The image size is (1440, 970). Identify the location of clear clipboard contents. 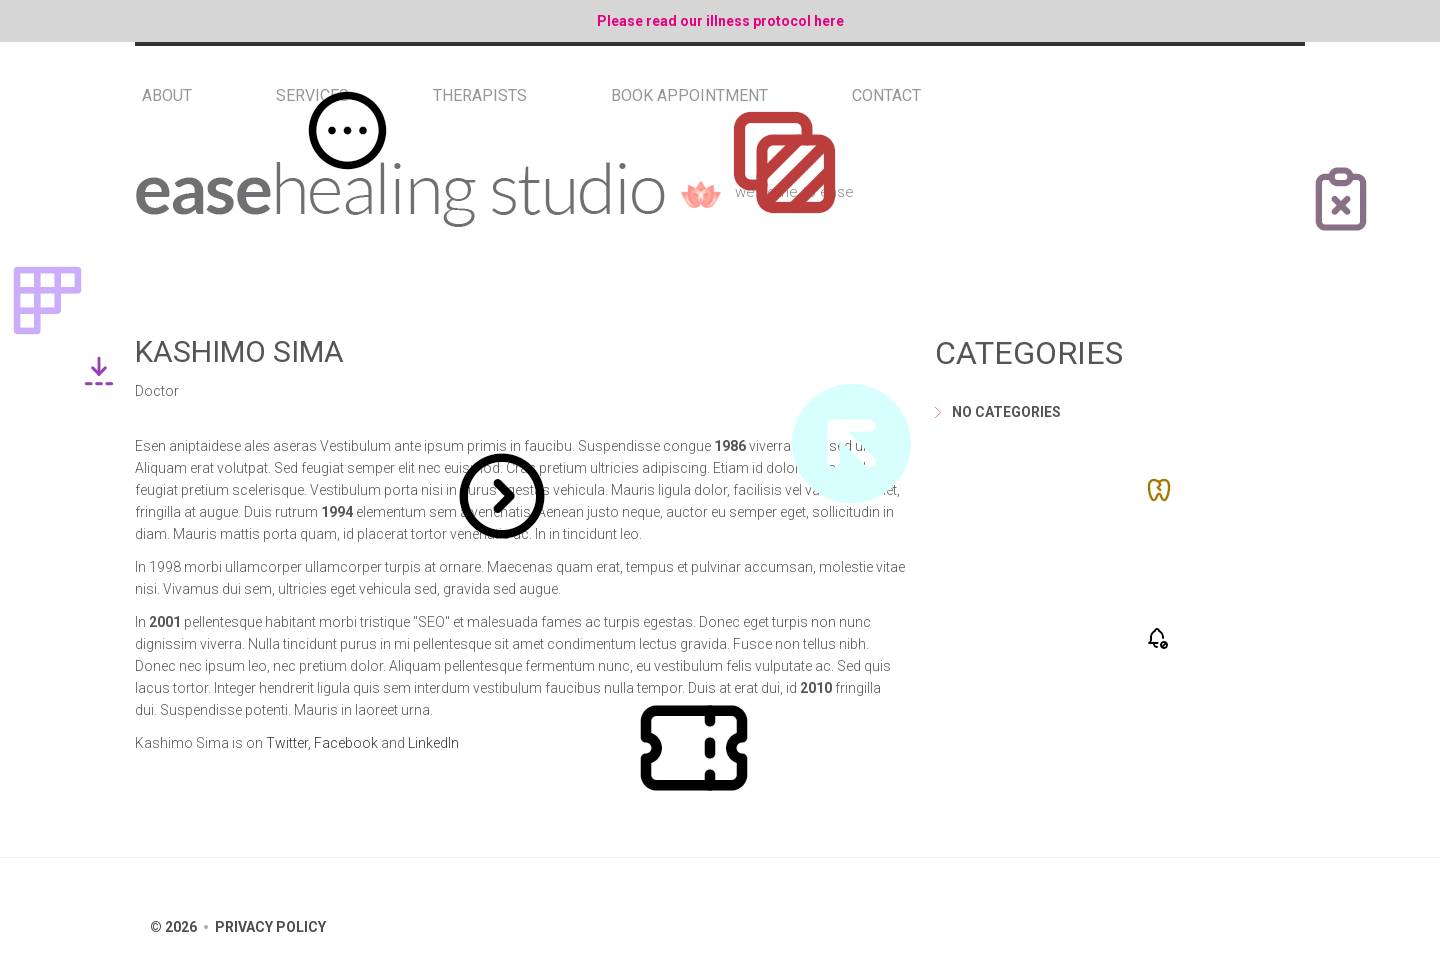
(1341, 199).